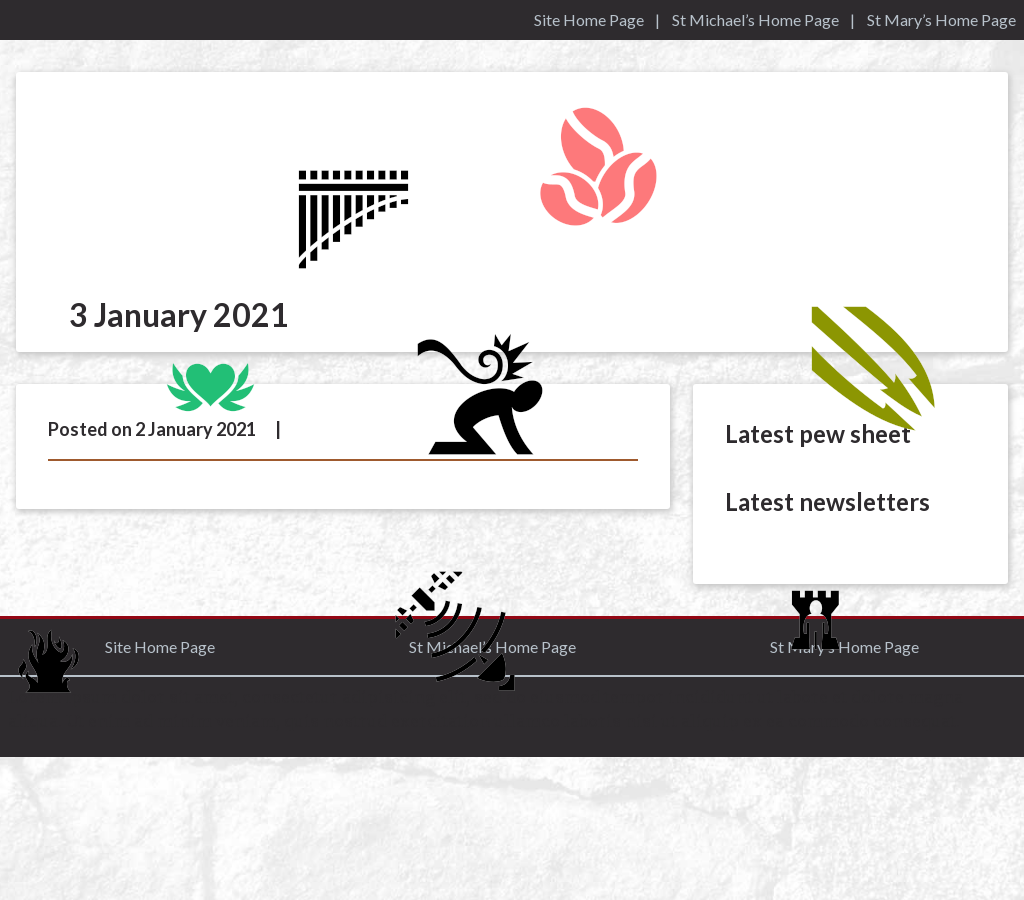 The image size is (1024, 900). Describe the element at coordinates (815, 620) in the screenshot. I see `access defensive structures or fortifications` at that location.